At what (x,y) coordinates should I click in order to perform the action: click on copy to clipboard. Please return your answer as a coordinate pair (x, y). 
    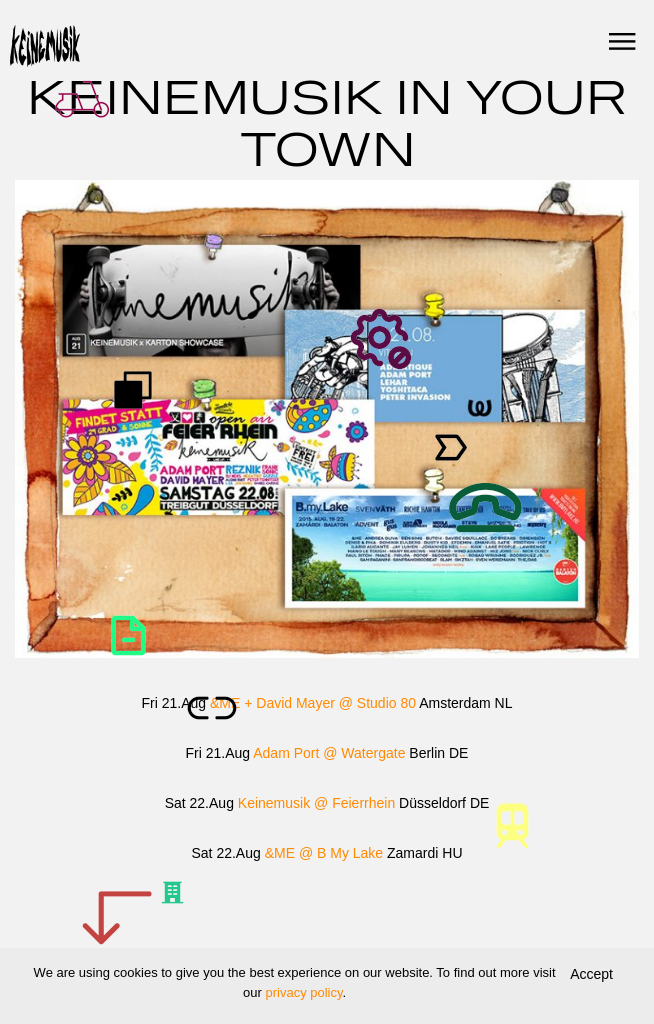
    Looking at the image, I should click on (133, 390).